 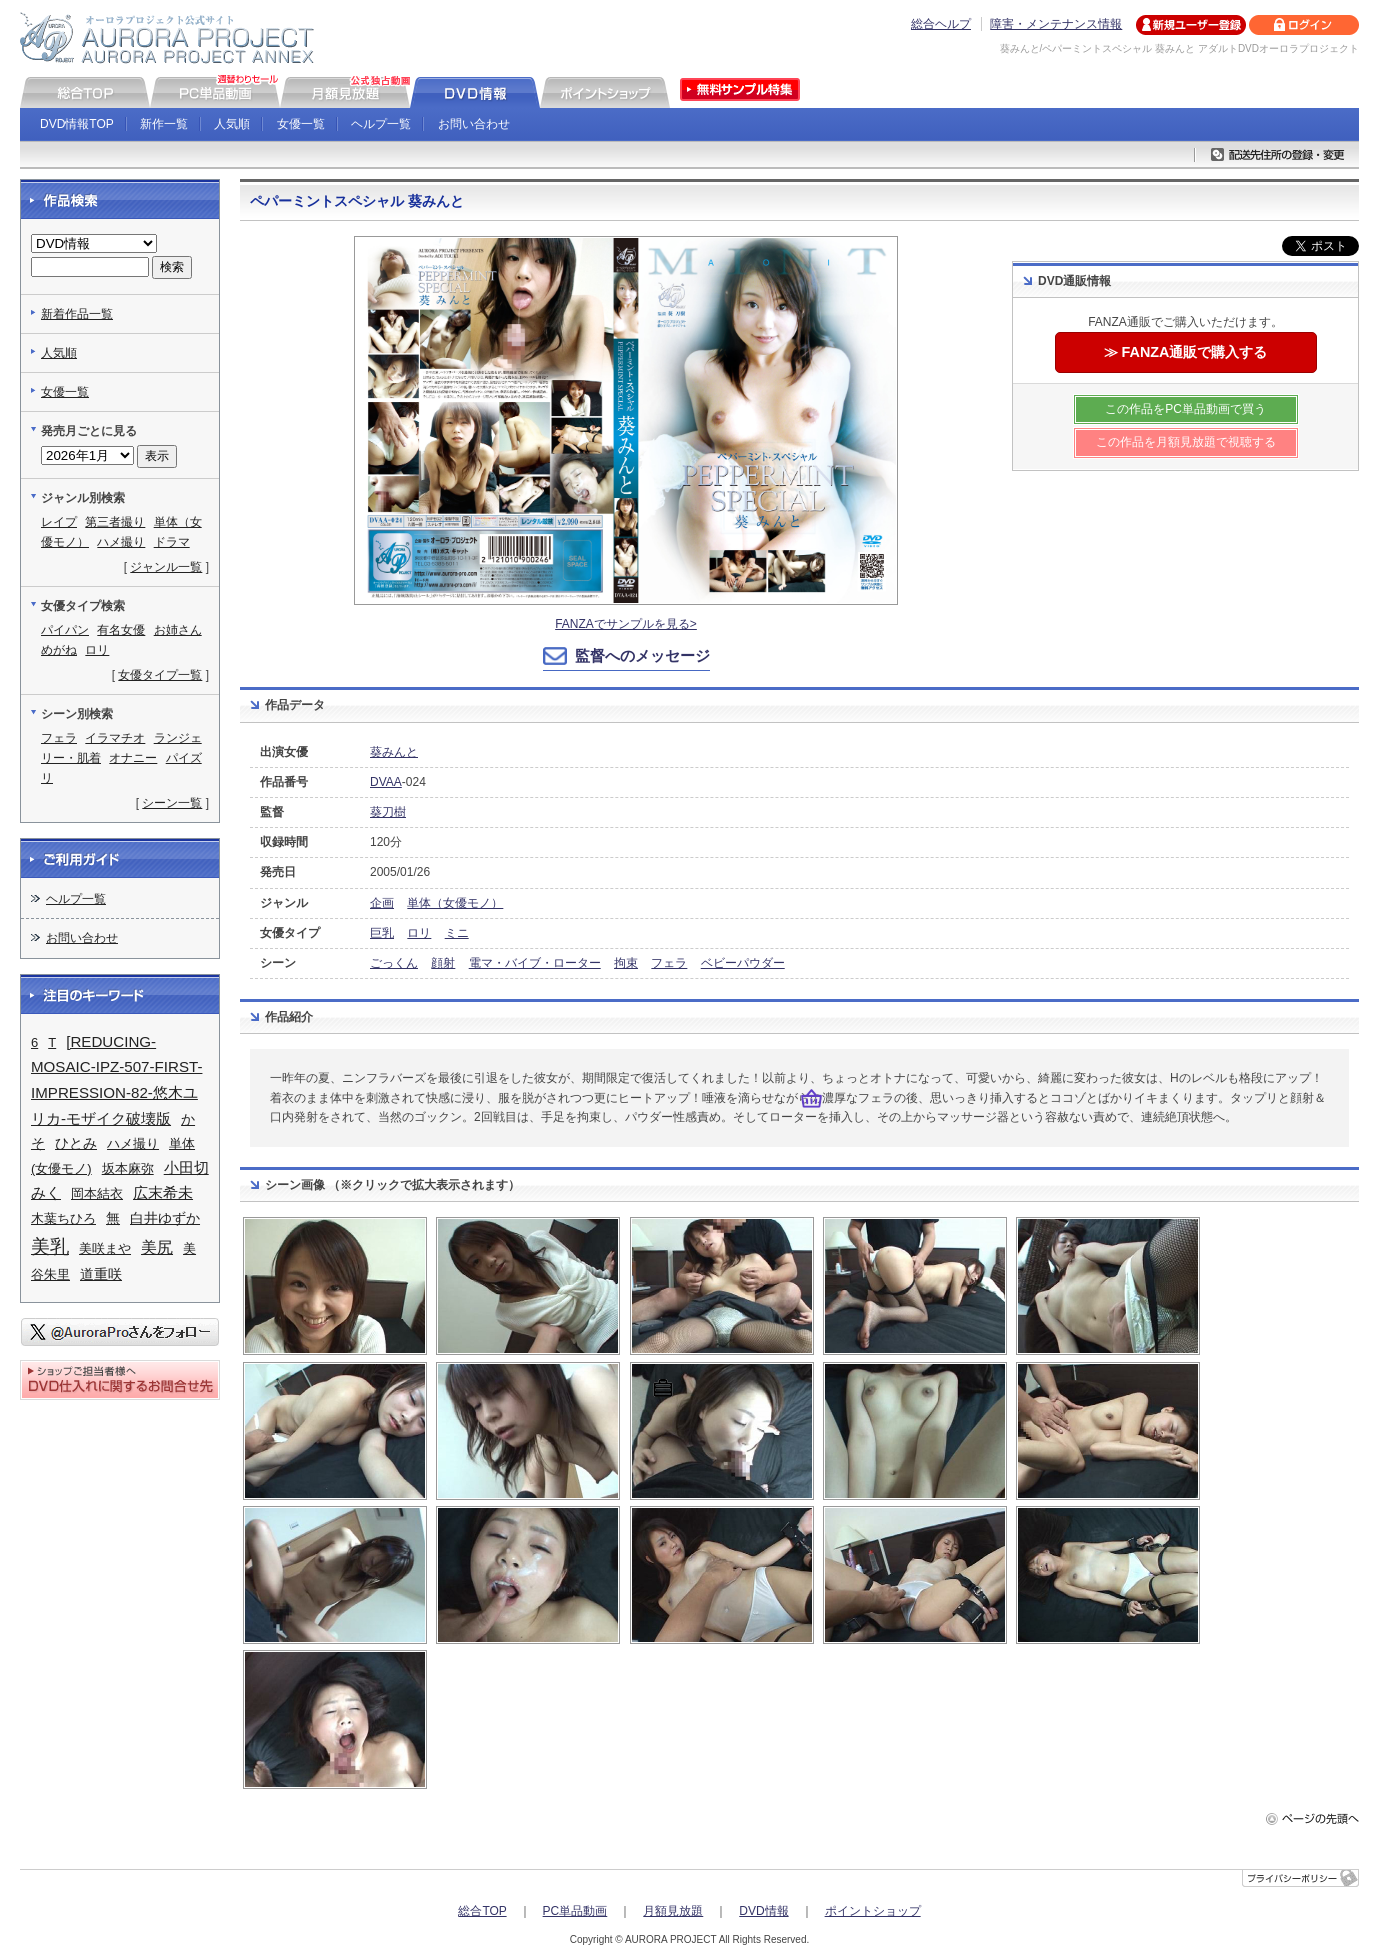 I want to click on access work or business-related files, so click(x=663, y=1389).